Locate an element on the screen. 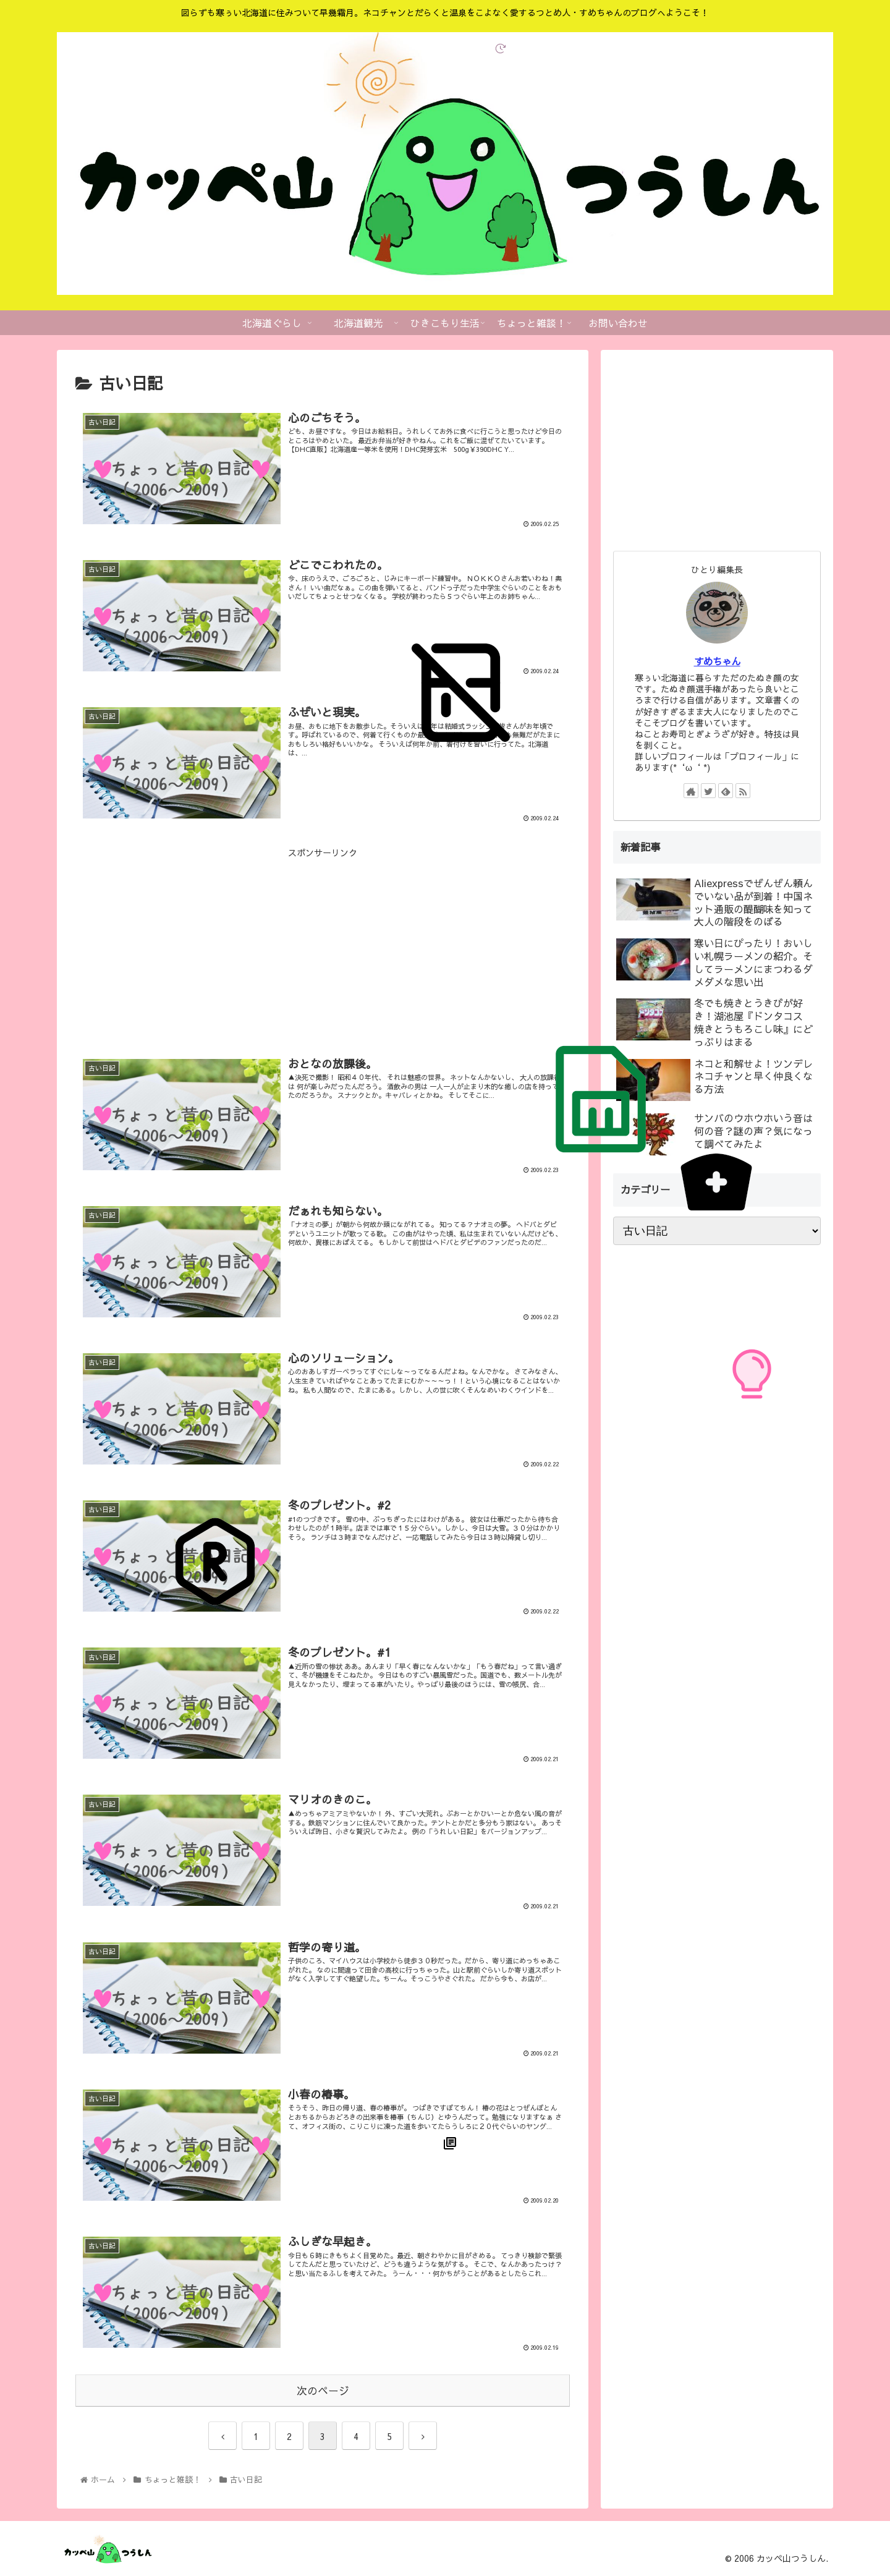 The width and height of the screenshot is (890, 2576). restore to a previous version is located at coordinates (500, 48).